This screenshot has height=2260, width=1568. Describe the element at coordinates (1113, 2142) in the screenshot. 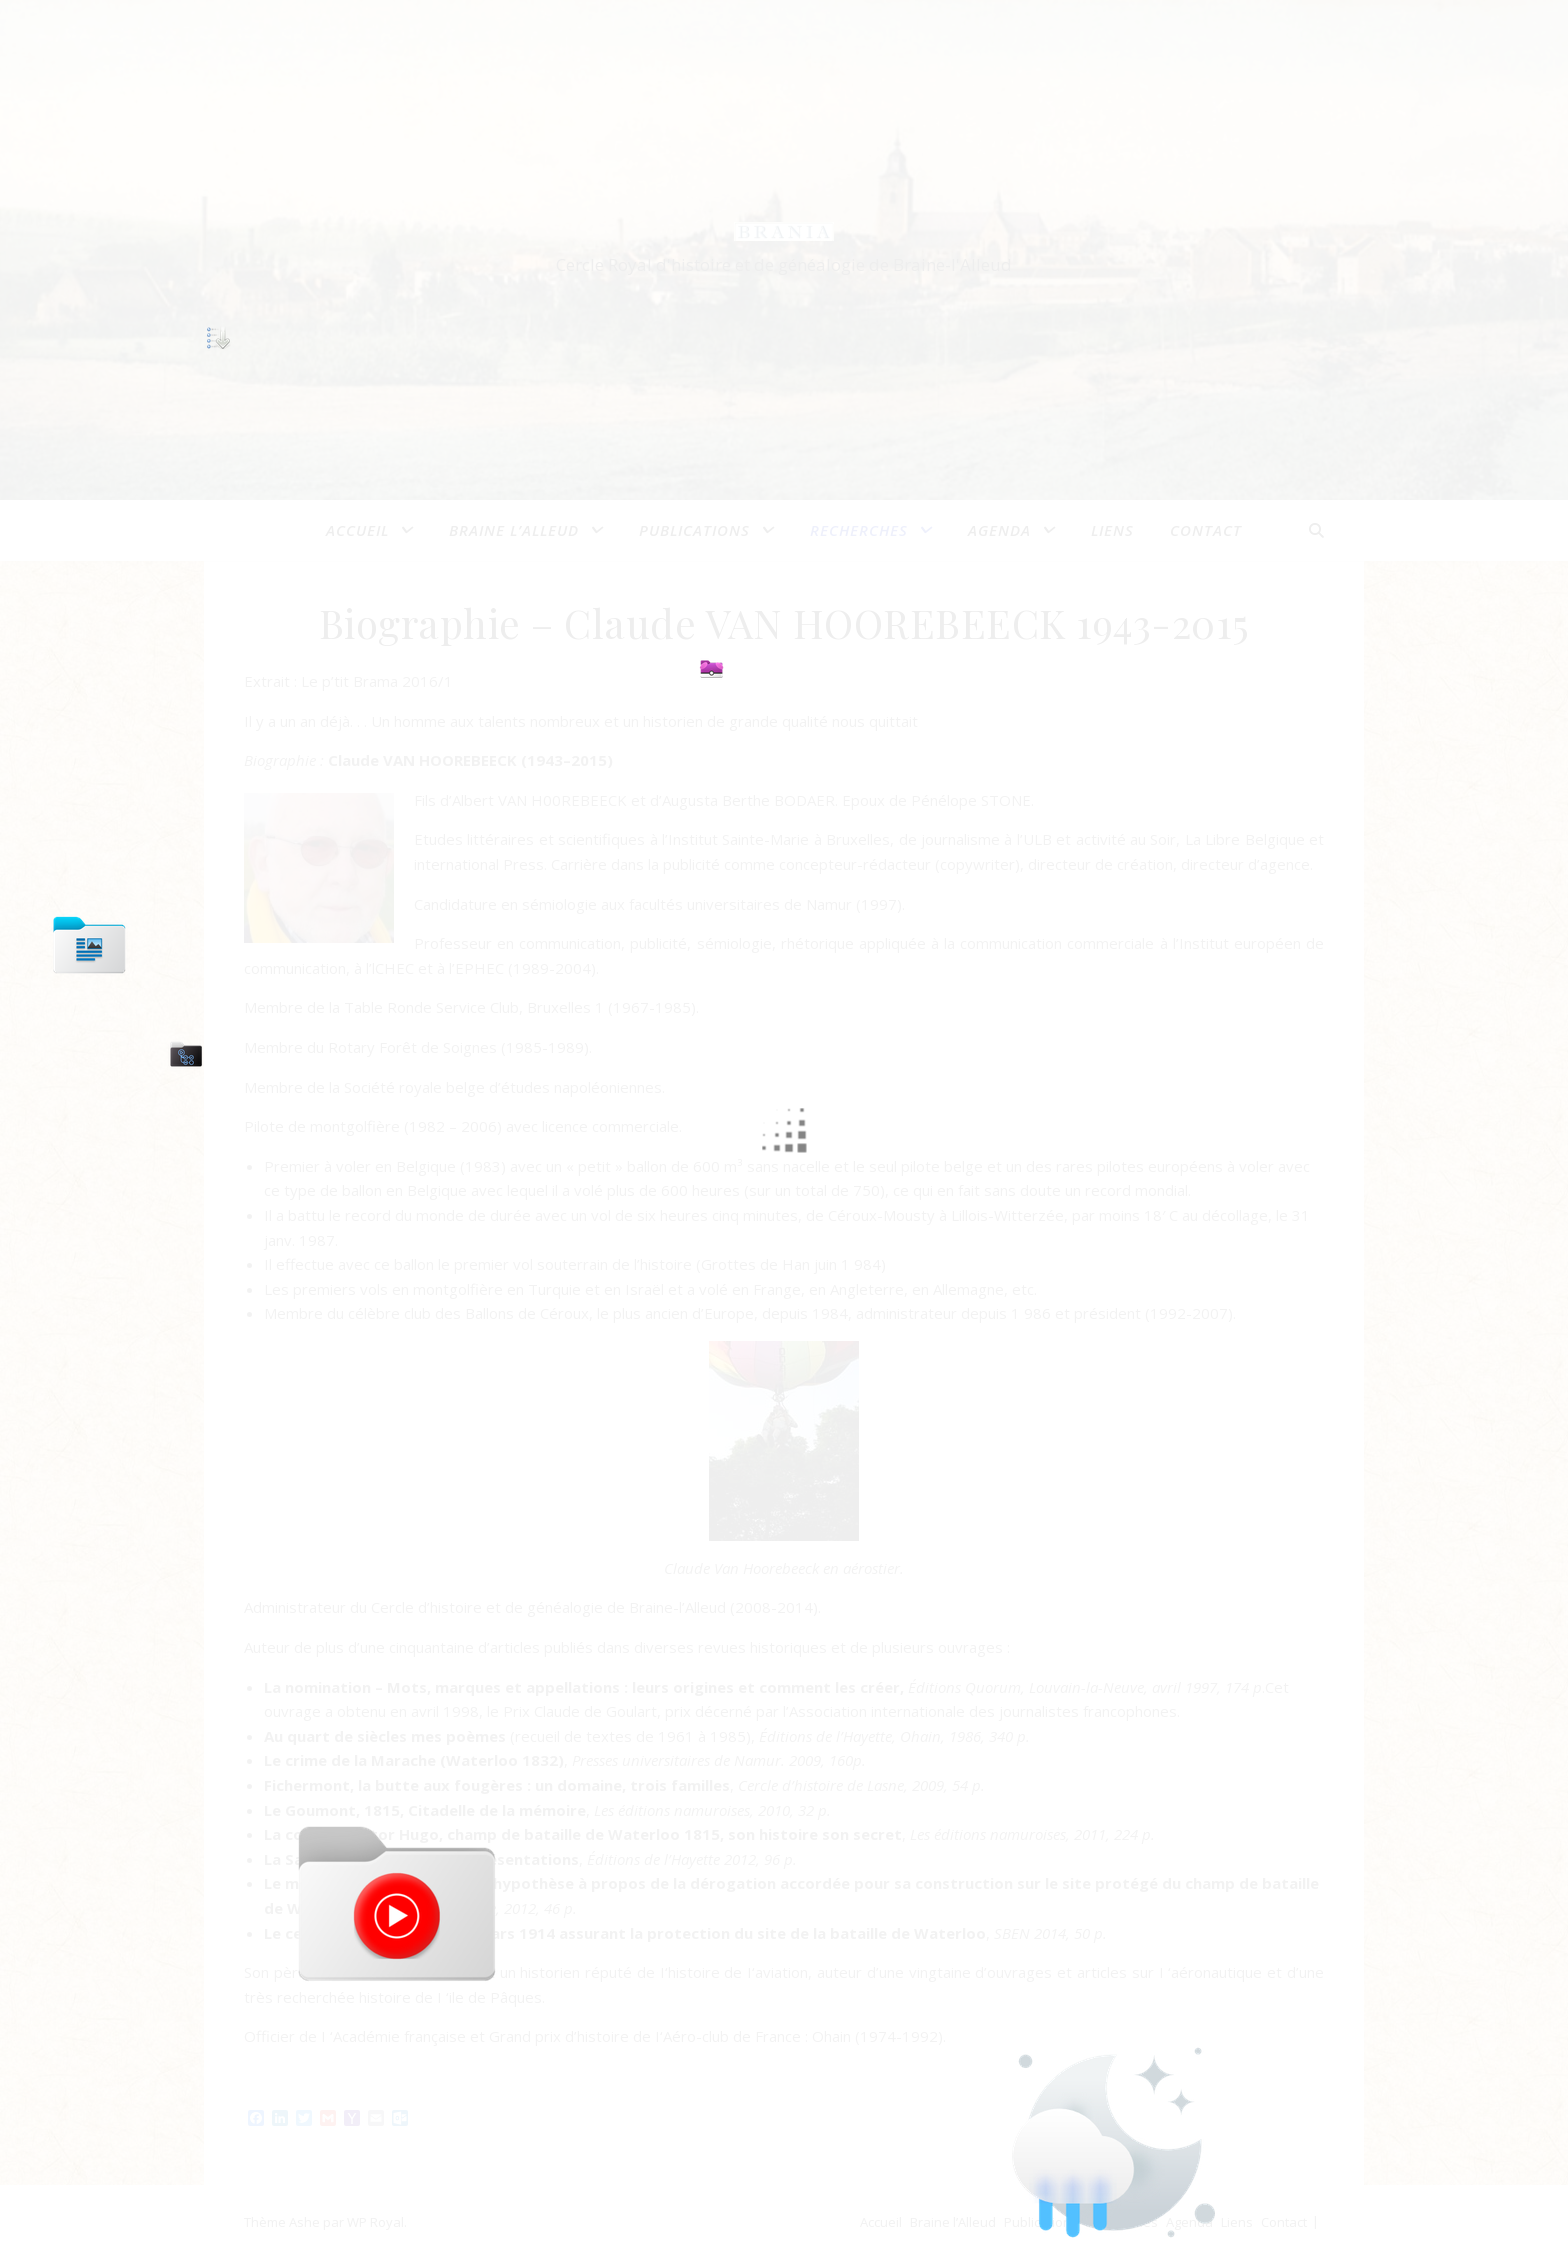

I see `indicates nighttime rain or showers in weather forecast` at that location.